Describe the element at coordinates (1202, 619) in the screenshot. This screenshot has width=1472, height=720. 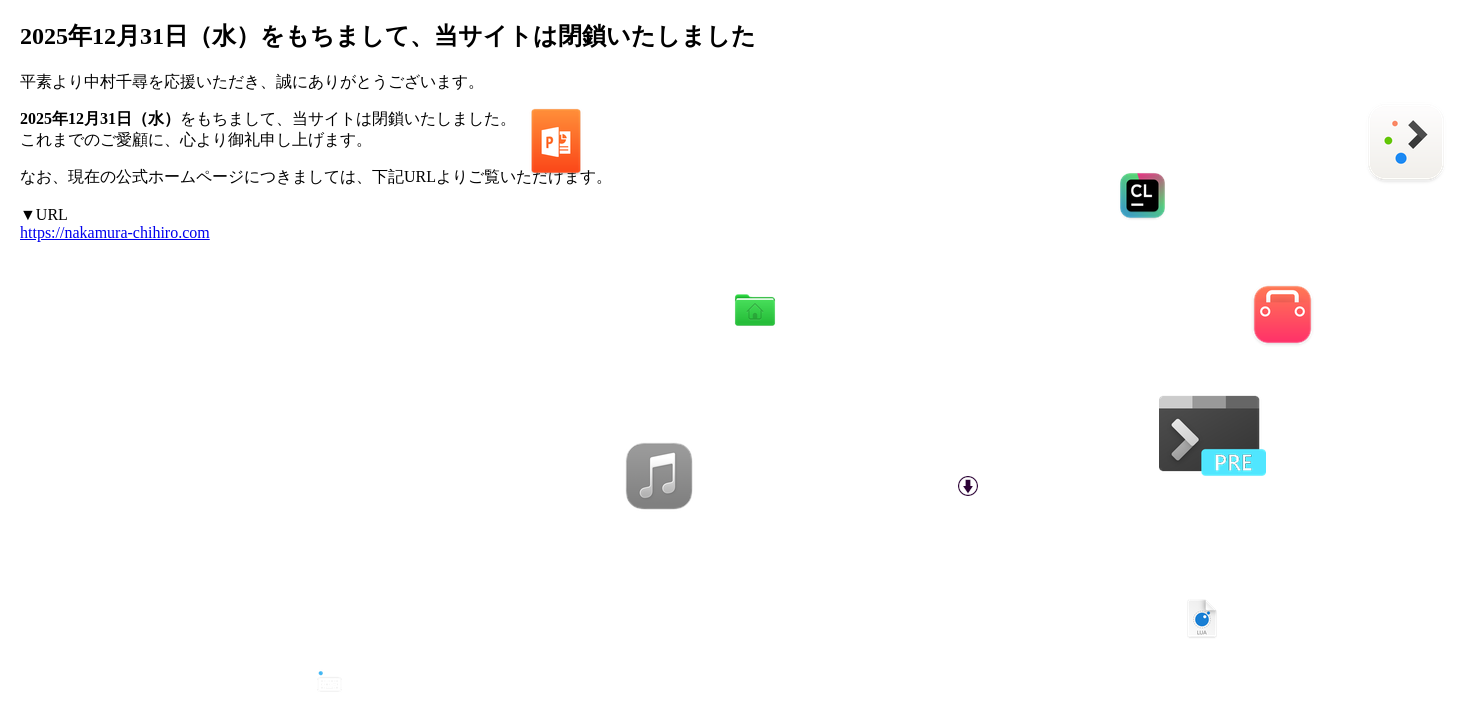
I see `a lua script or source code file` at that location.